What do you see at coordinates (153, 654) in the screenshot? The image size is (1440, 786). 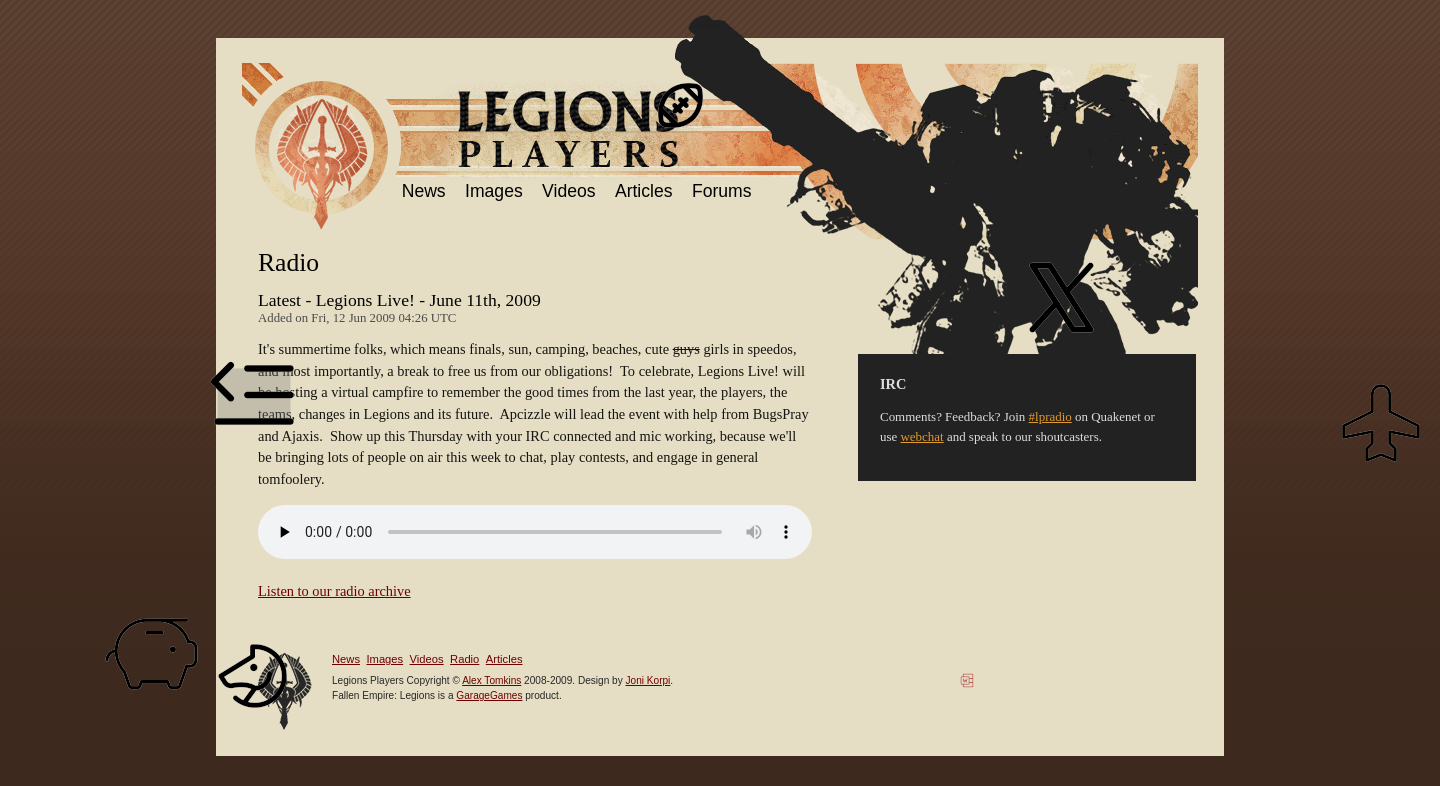 I see `access savings or budget features` at bounding box center [153, 654].